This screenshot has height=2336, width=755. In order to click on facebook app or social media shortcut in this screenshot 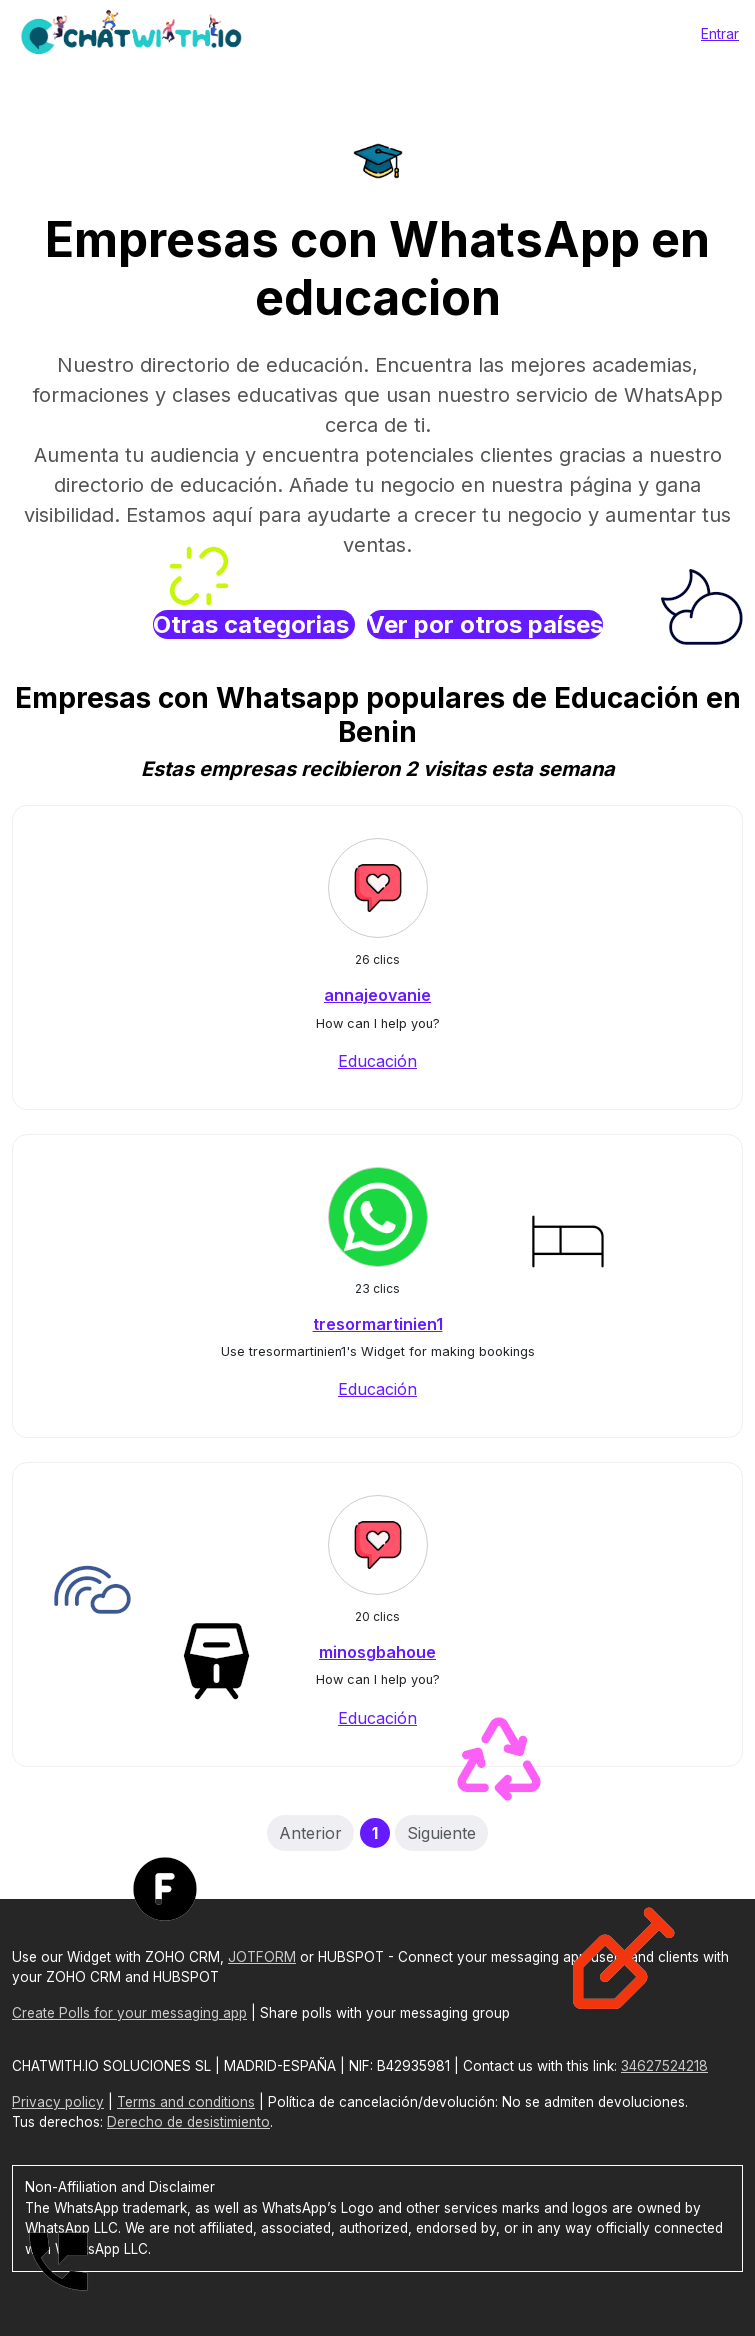, I will do `click(165, 1889)`.